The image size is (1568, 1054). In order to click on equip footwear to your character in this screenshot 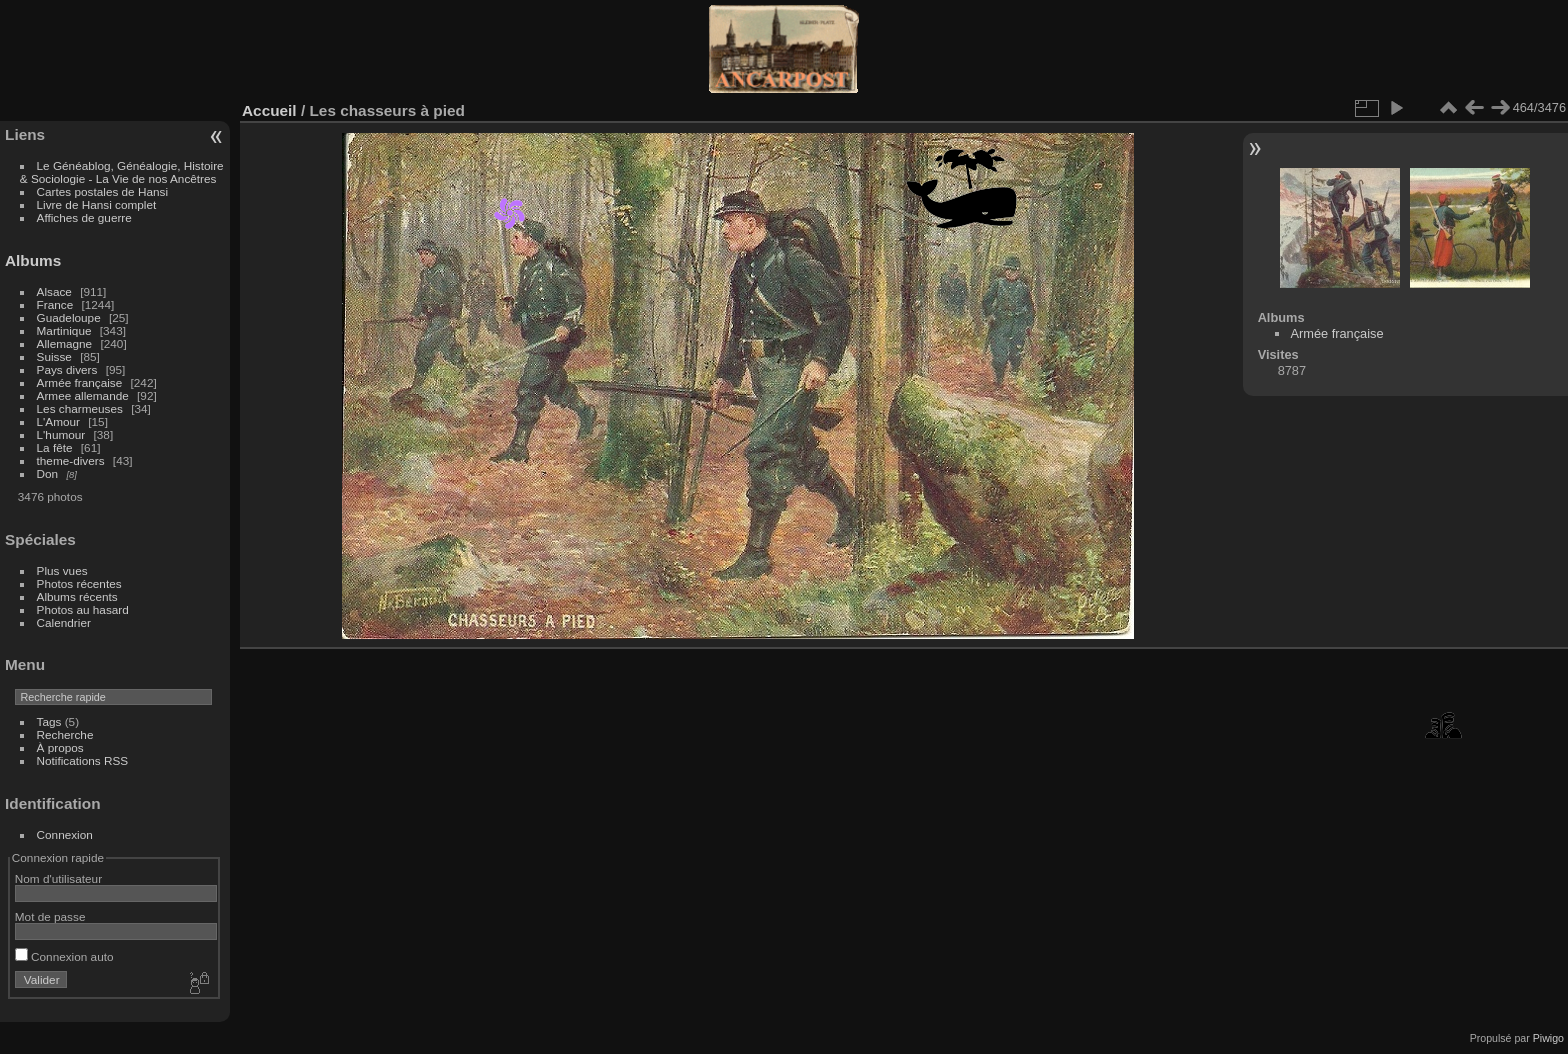, I will do `click(1443, 725)`.